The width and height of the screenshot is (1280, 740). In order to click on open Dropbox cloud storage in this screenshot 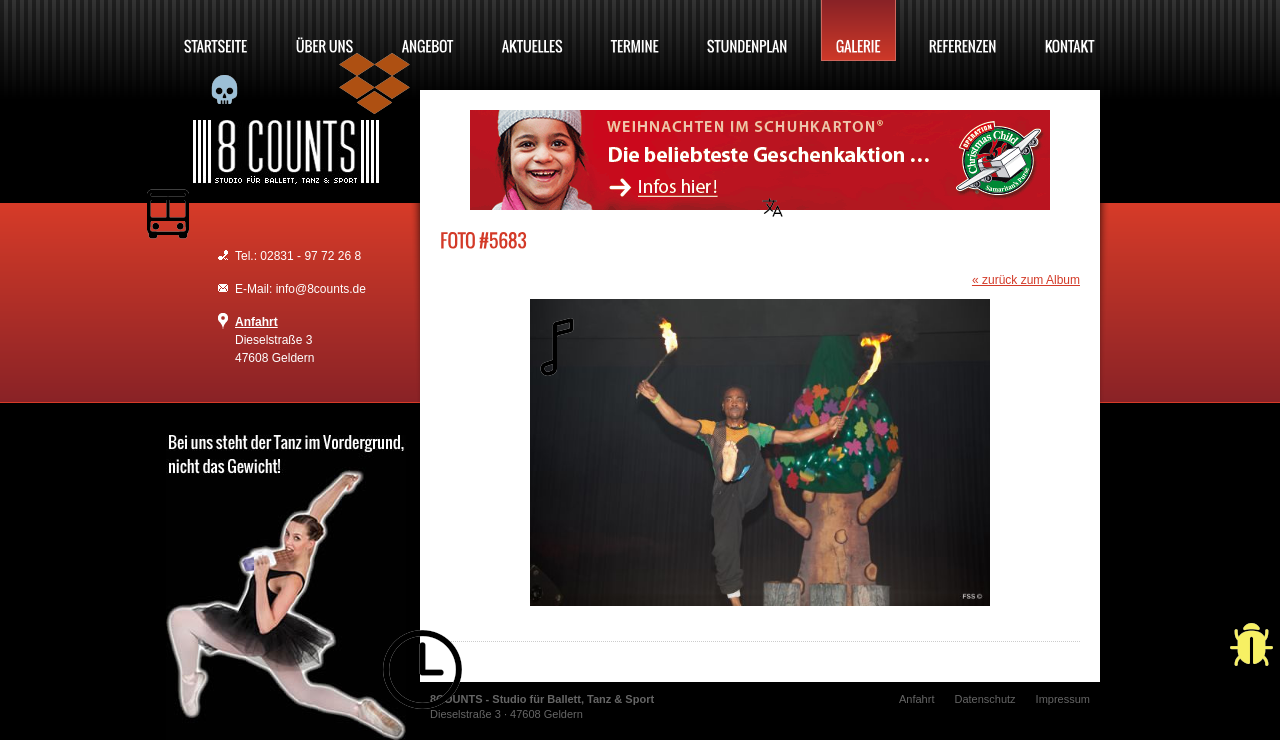, I will do `click(374, 83)`.